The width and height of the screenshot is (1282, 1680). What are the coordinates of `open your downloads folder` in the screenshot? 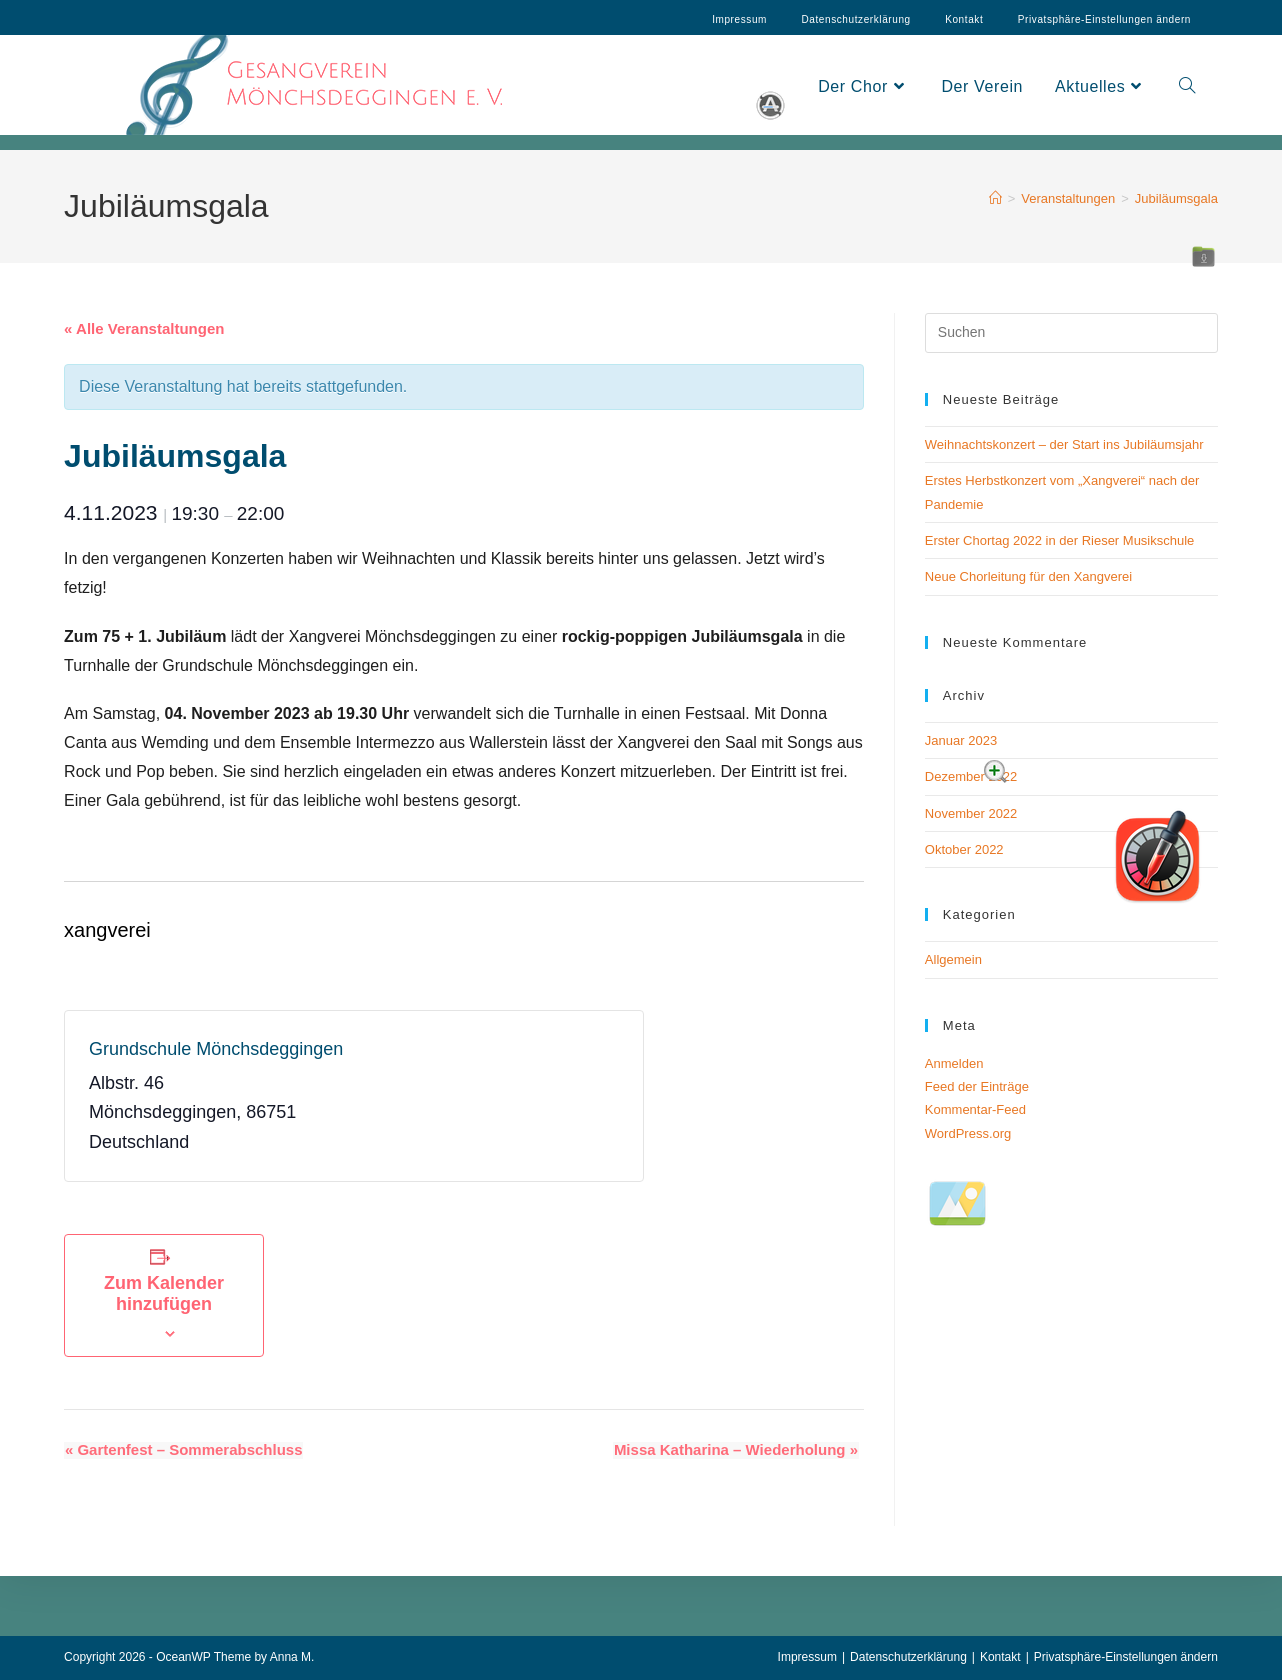 It's located at (1203, 256).